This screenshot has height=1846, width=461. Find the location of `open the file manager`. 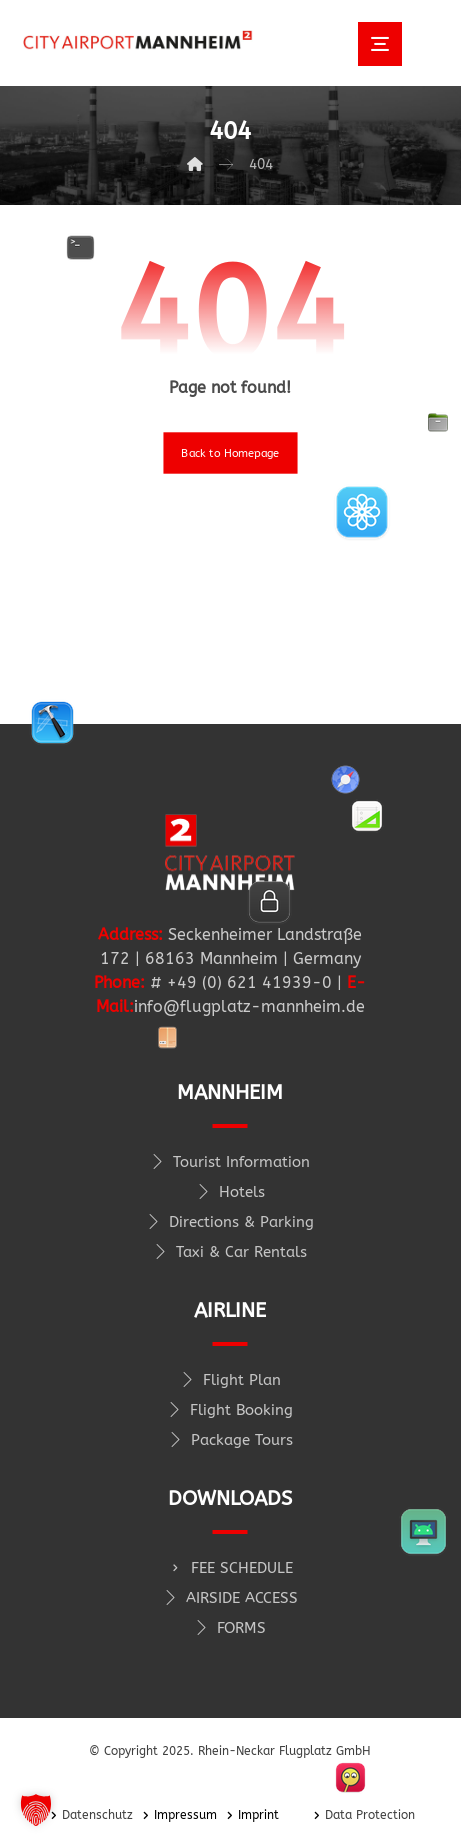

open the file manager is located at coordinates (438, 422).